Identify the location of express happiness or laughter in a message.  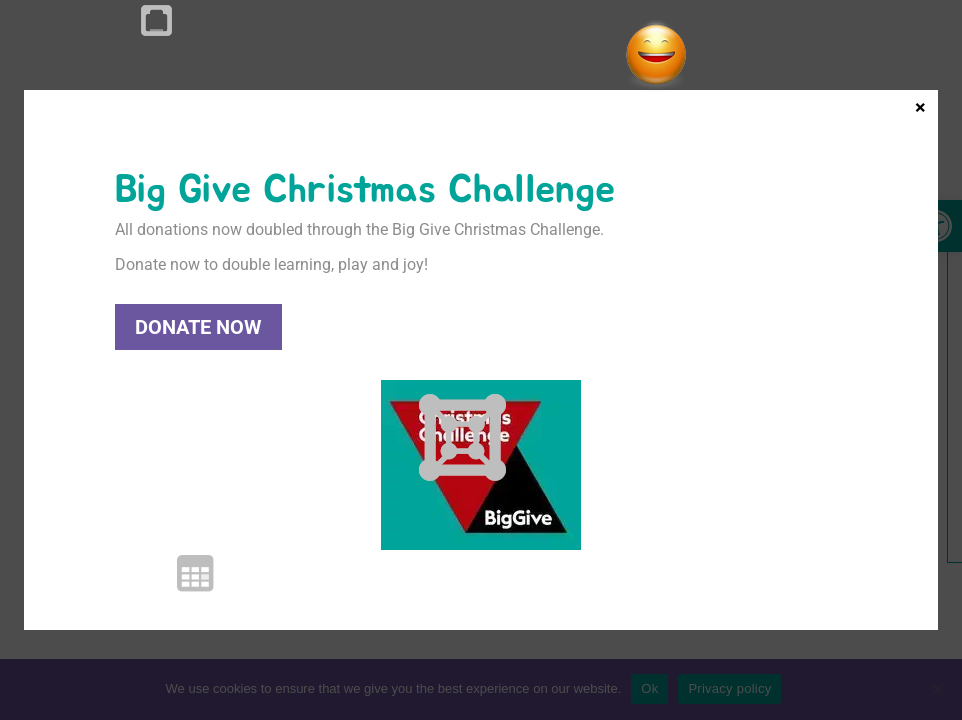
(656, 57).